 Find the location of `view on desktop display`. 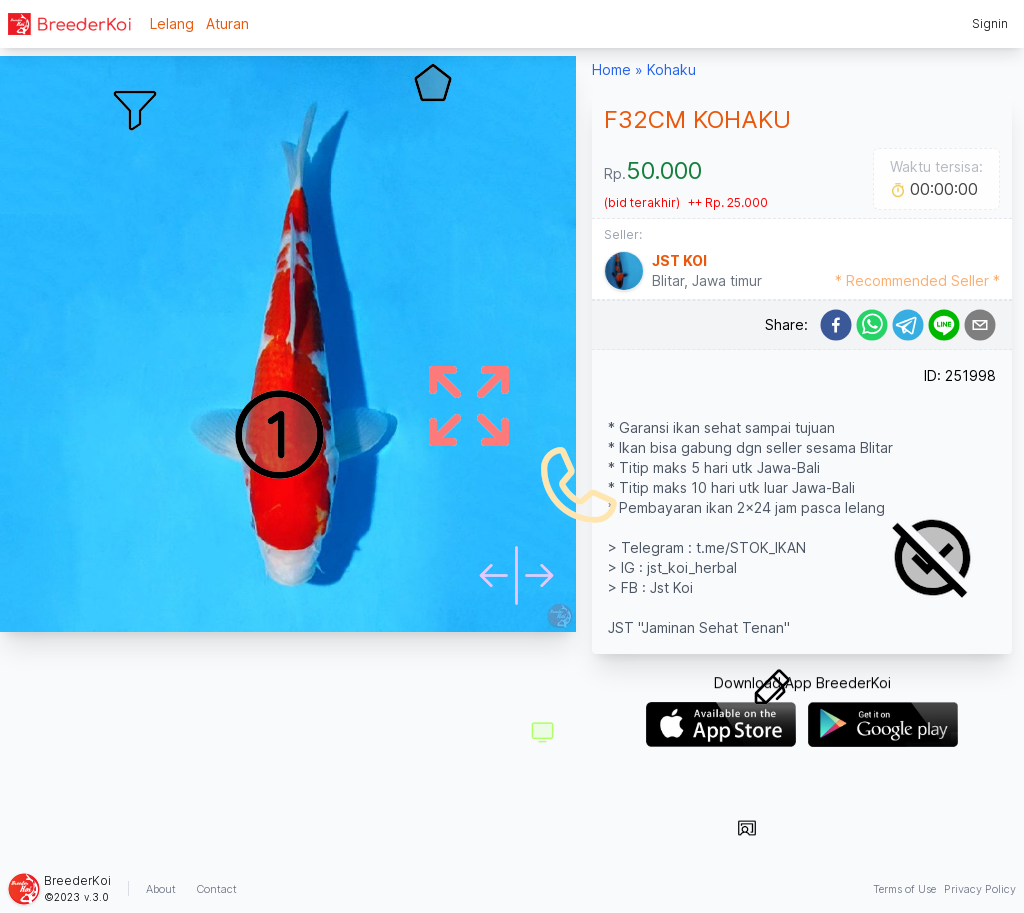

view on desktop display is located at coordinates (542, 731).